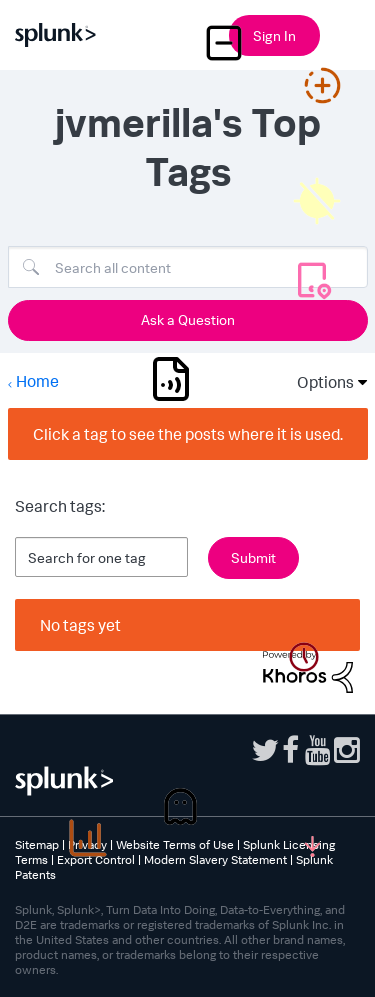  Describe the element at coordinates (312, 846) in the screenshot. I see `download to a specific location` at that location.